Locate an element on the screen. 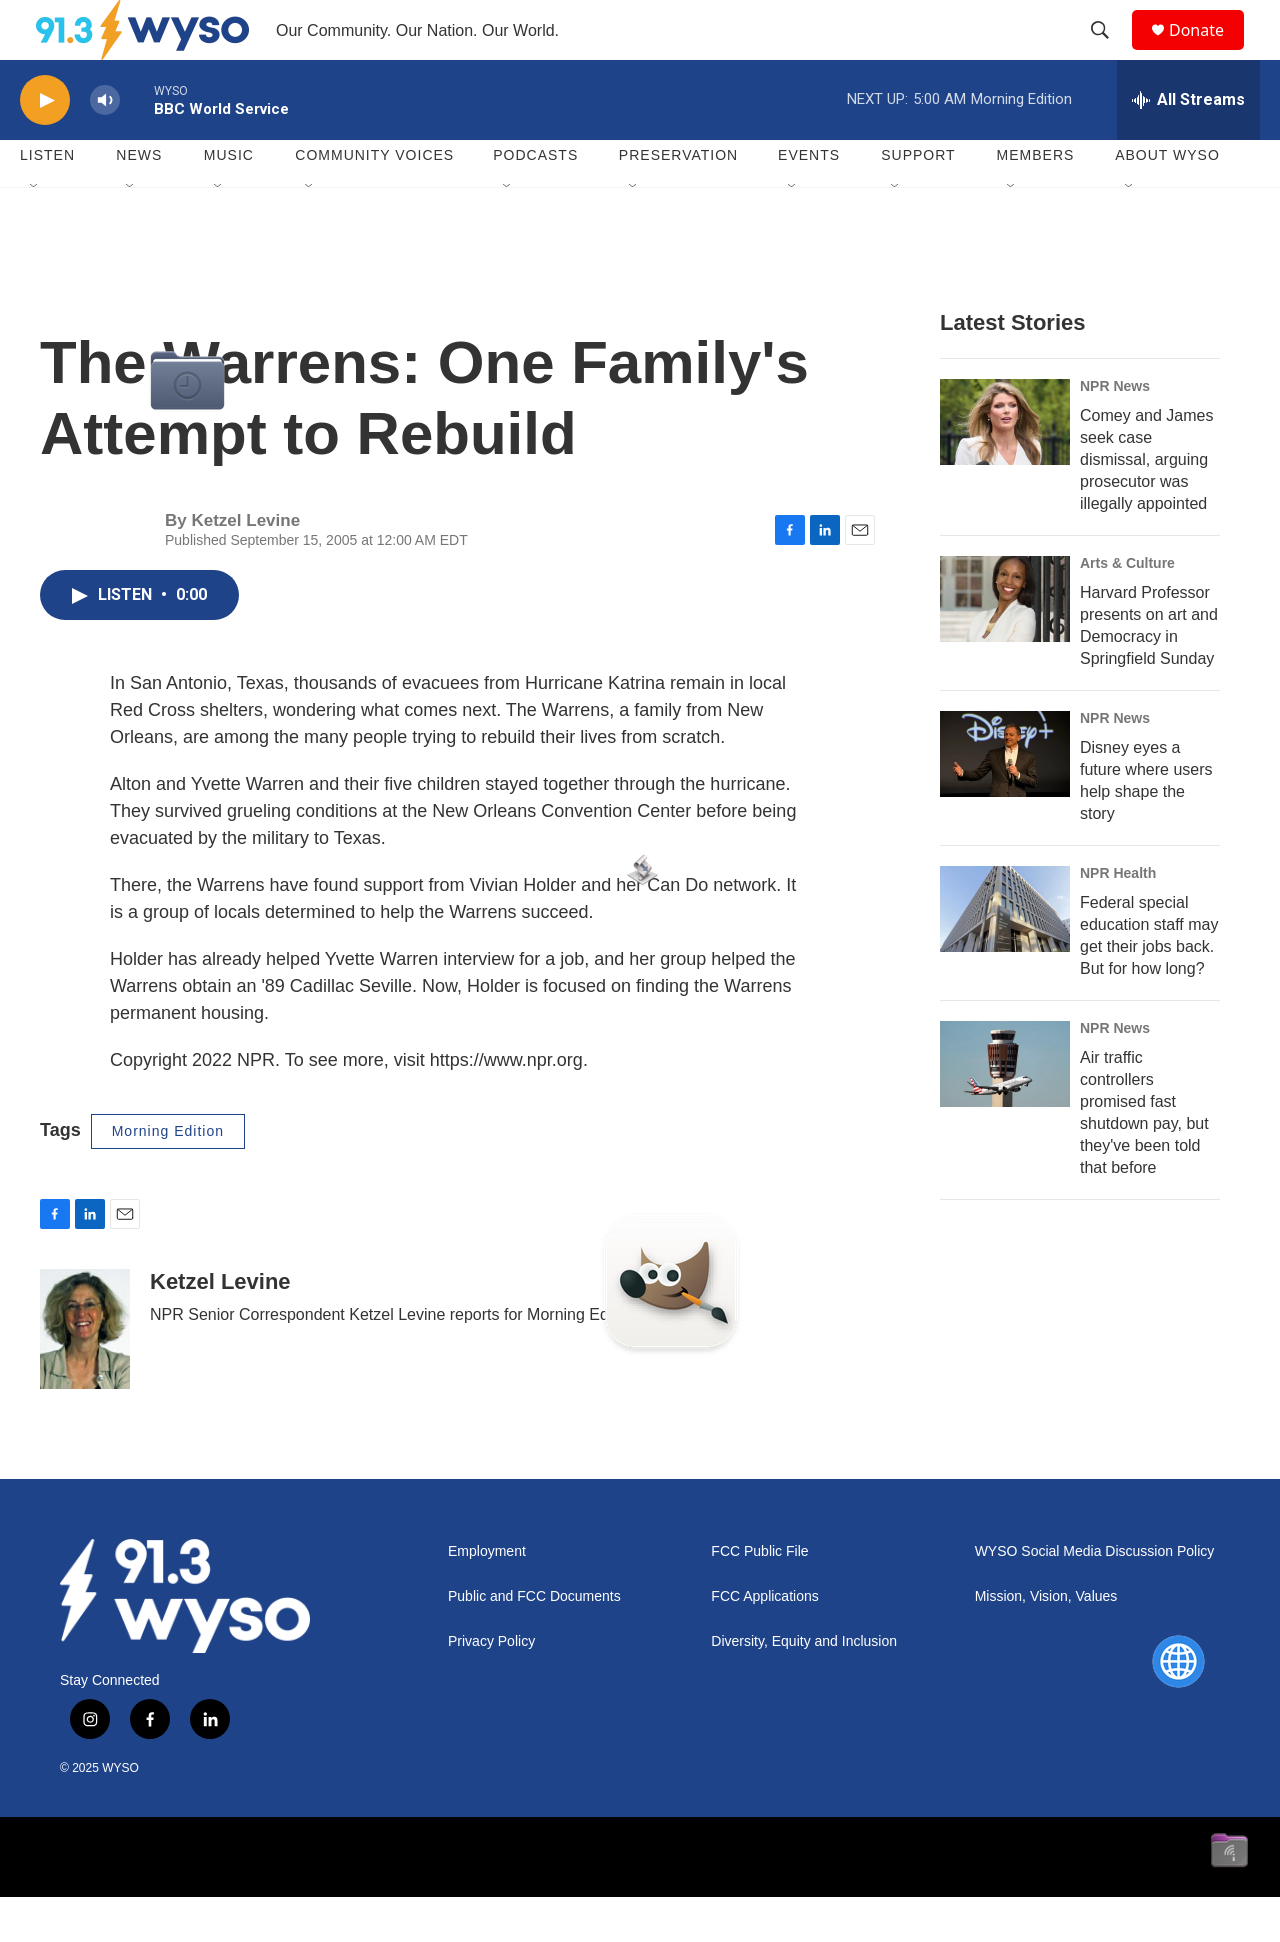  folder synced with insync cloud service is located at coordinates (1229, 1849).